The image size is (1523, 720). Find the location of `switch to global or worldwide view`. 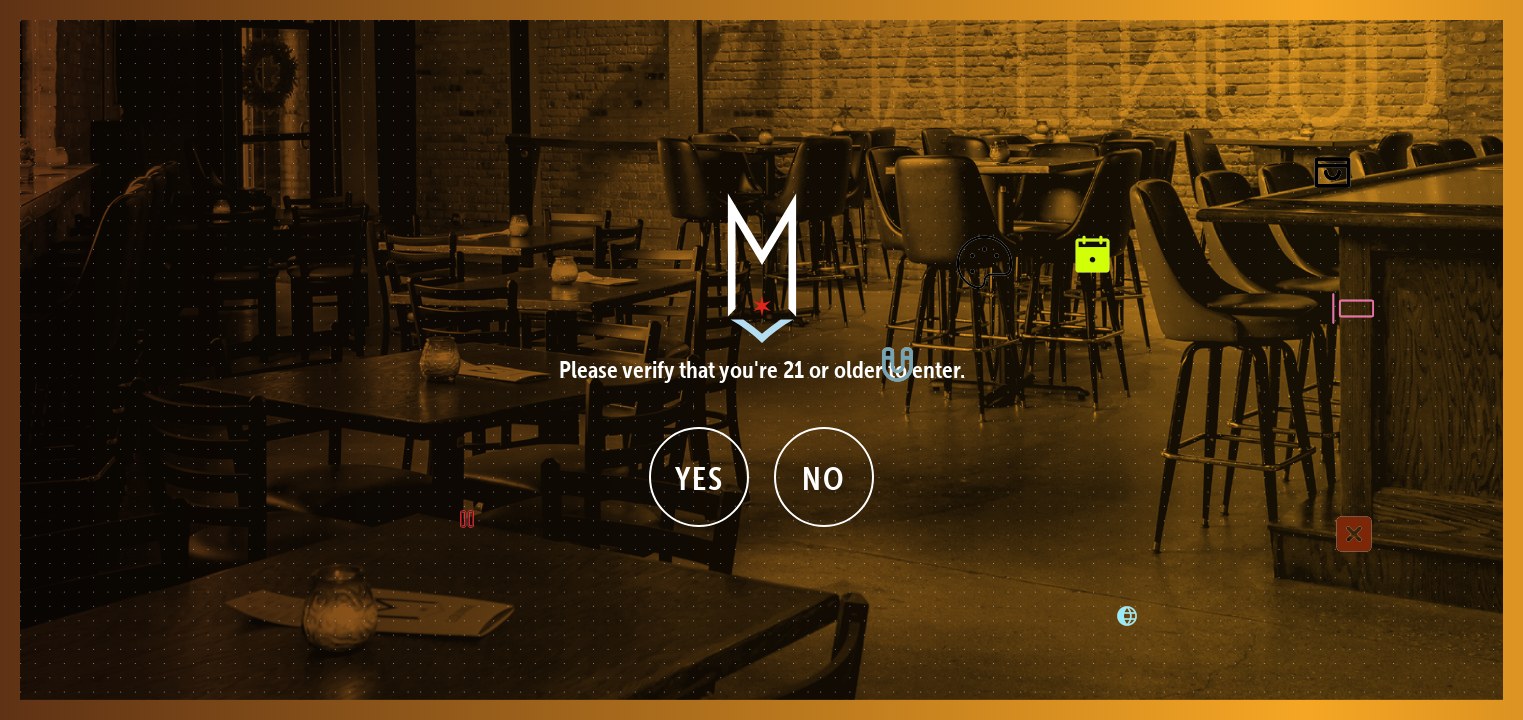

switch to global or worldwide view is located at coordinates (1127, 616).